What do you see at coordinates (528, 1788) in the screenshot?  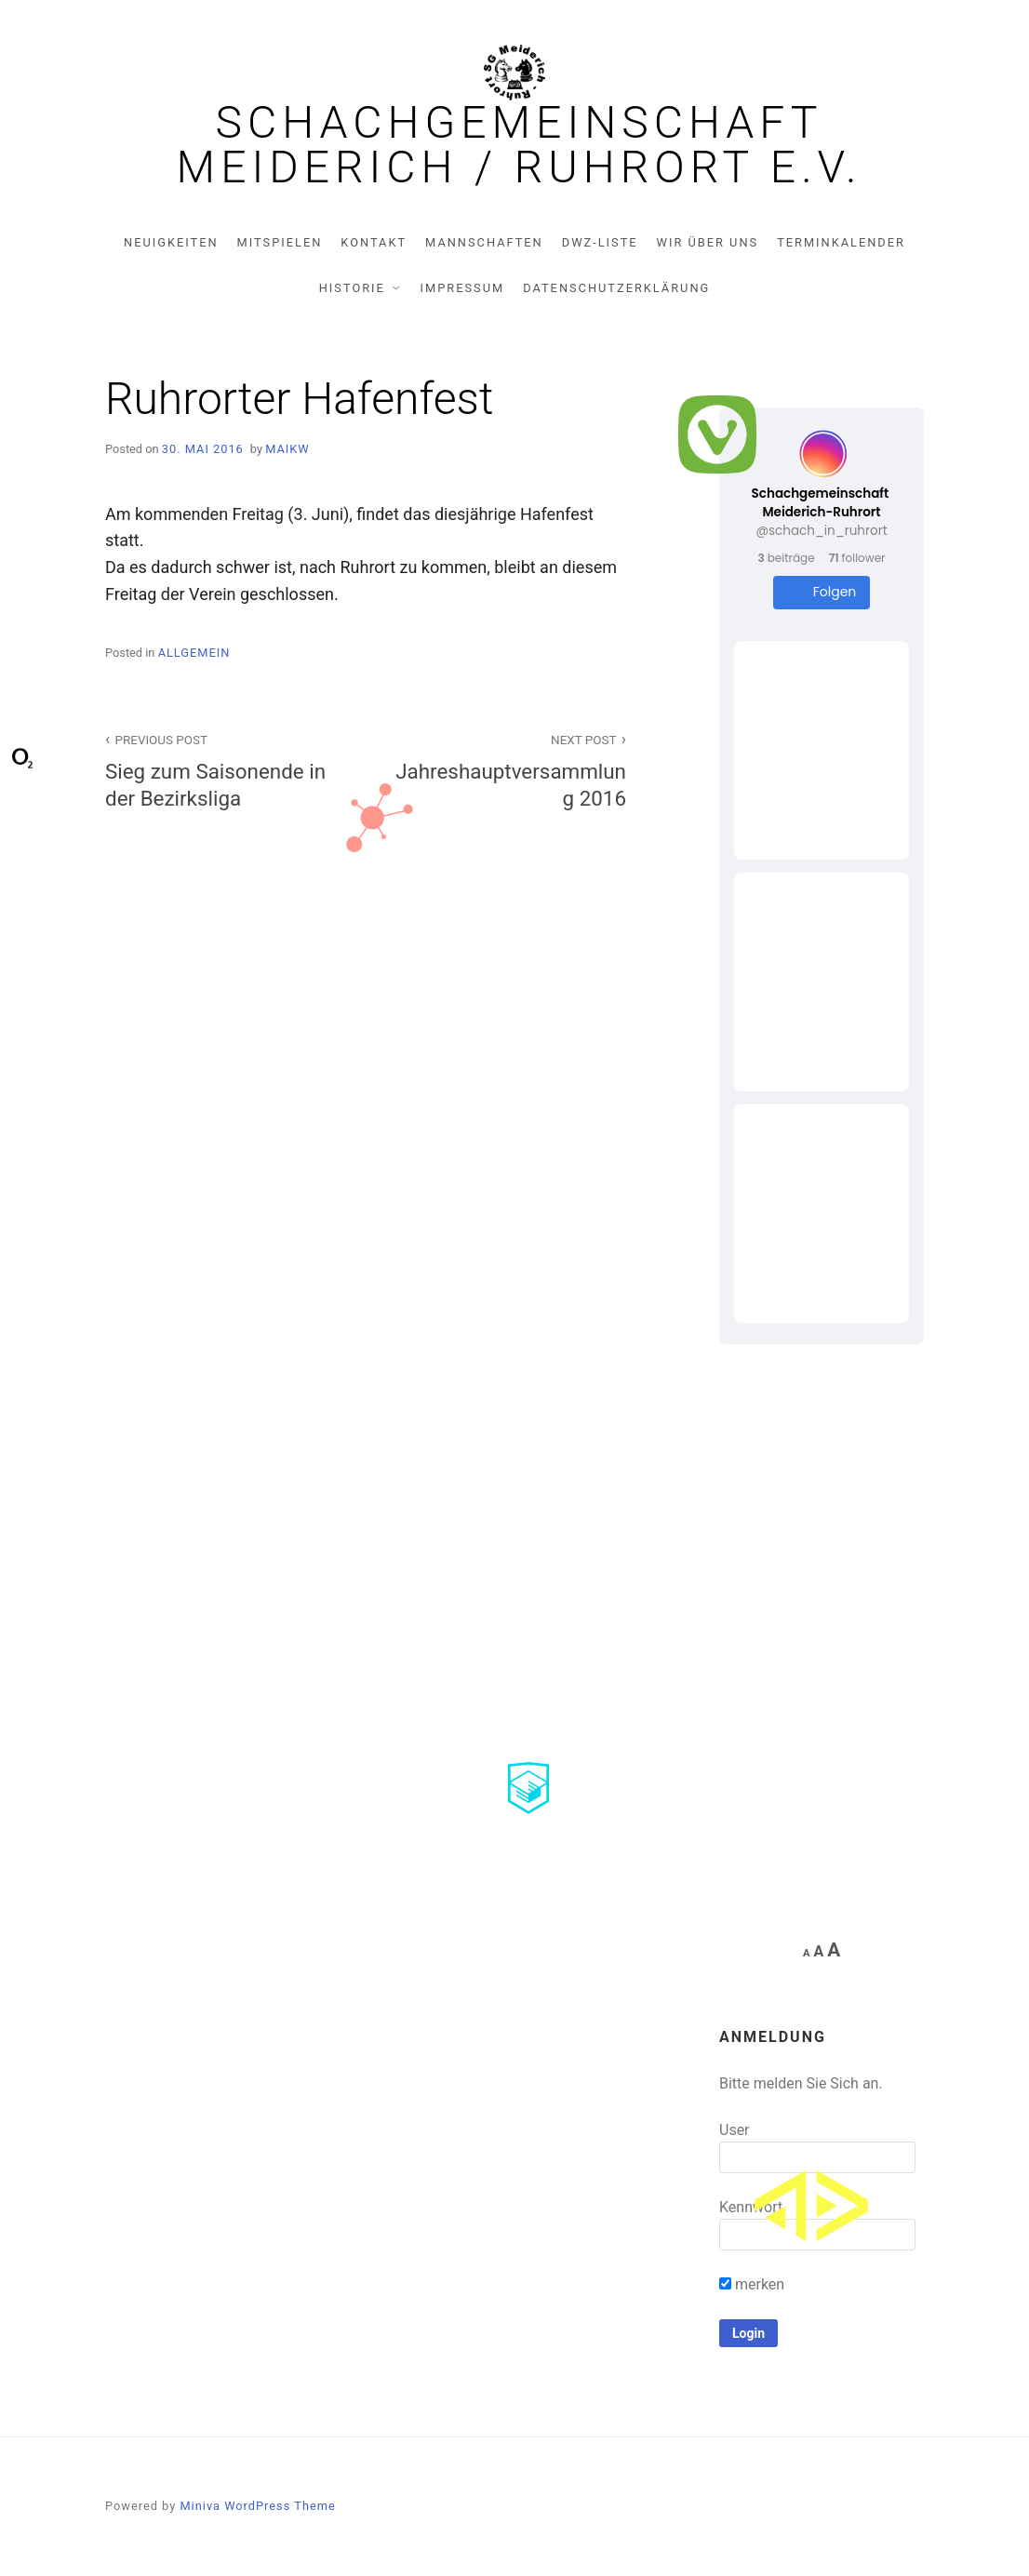 I see `htmlacademy brand logo` at bounding box center [528, 1788].